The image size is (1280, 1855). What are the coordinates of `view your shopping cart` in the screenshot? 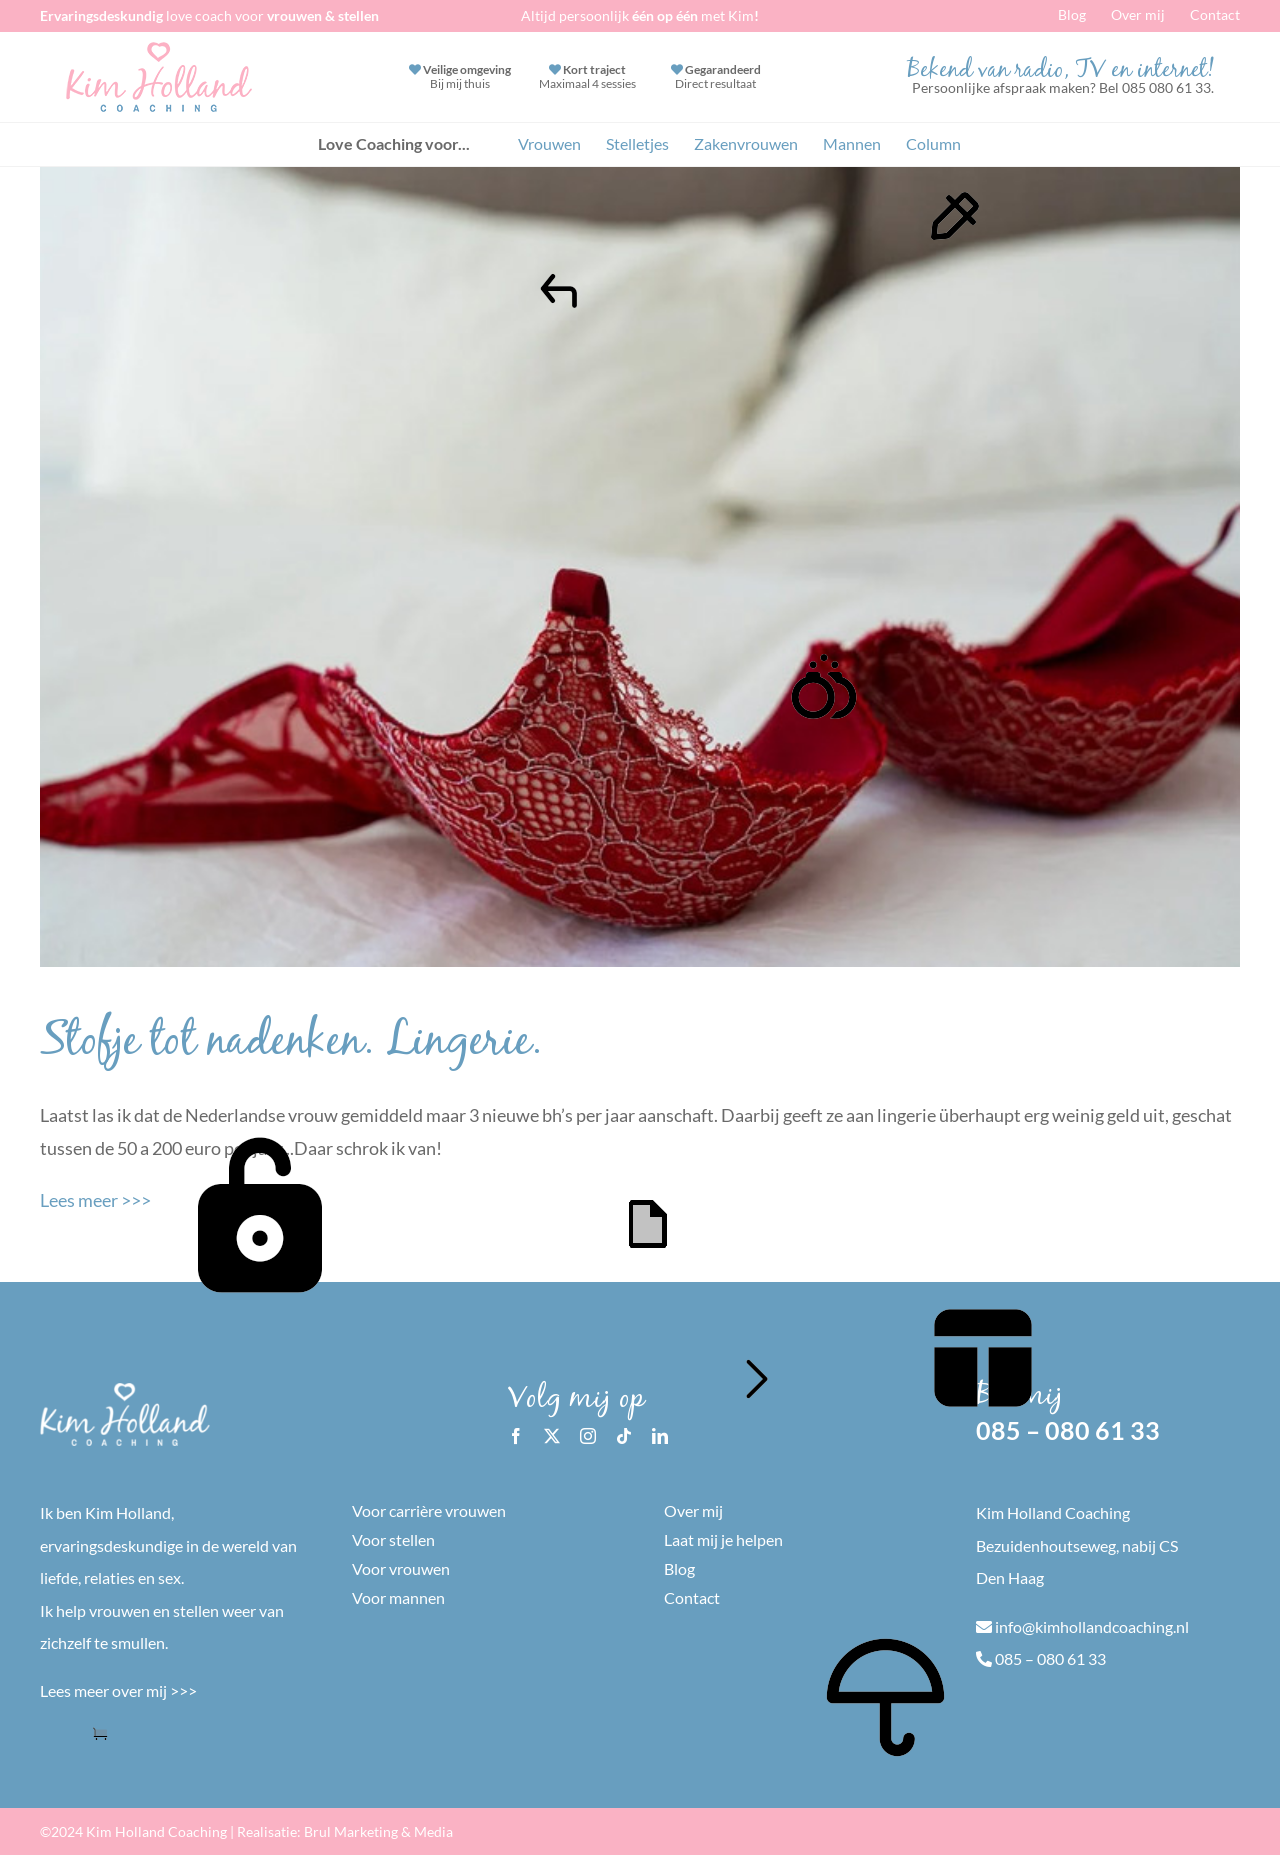 It's located at (100, 1733).